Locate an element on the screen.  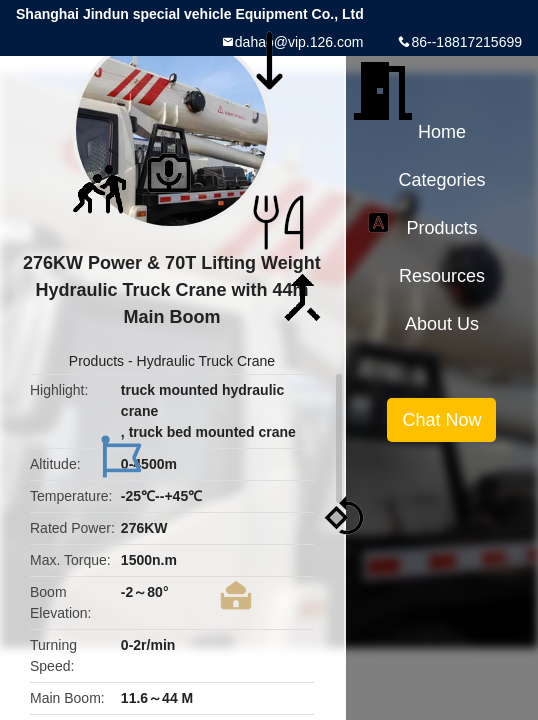
flag or bookmark an item is located at coordinates (121, 456).